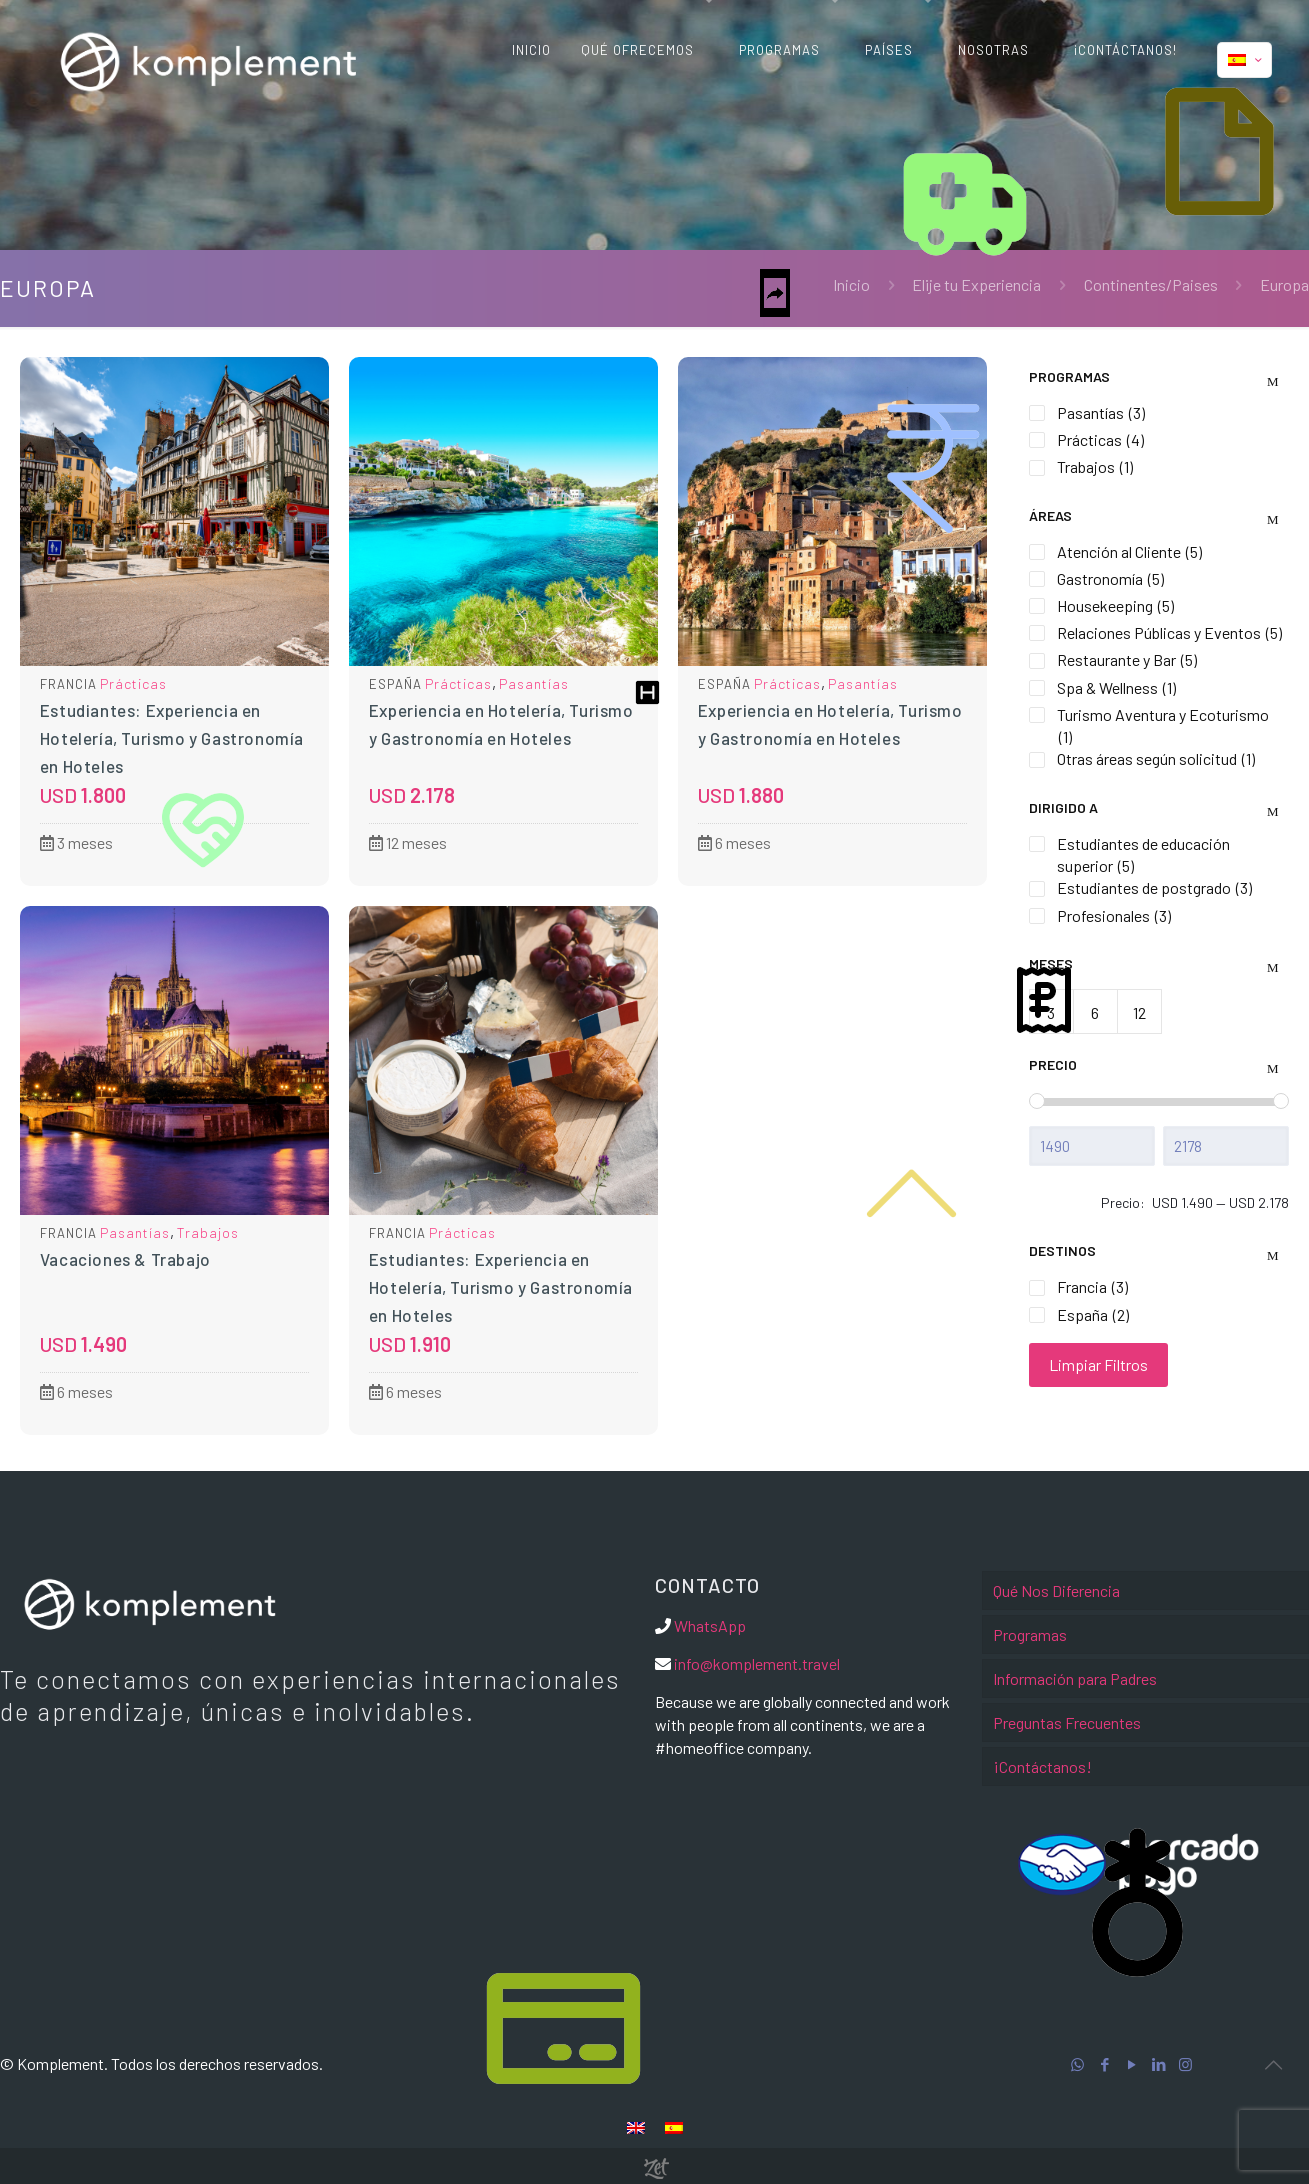 The width and height of the screenshot is (1309, 2184). Describe the element at coordinates (928, 466) in the screenshot. I see `view price in Indian rupees` at that location.